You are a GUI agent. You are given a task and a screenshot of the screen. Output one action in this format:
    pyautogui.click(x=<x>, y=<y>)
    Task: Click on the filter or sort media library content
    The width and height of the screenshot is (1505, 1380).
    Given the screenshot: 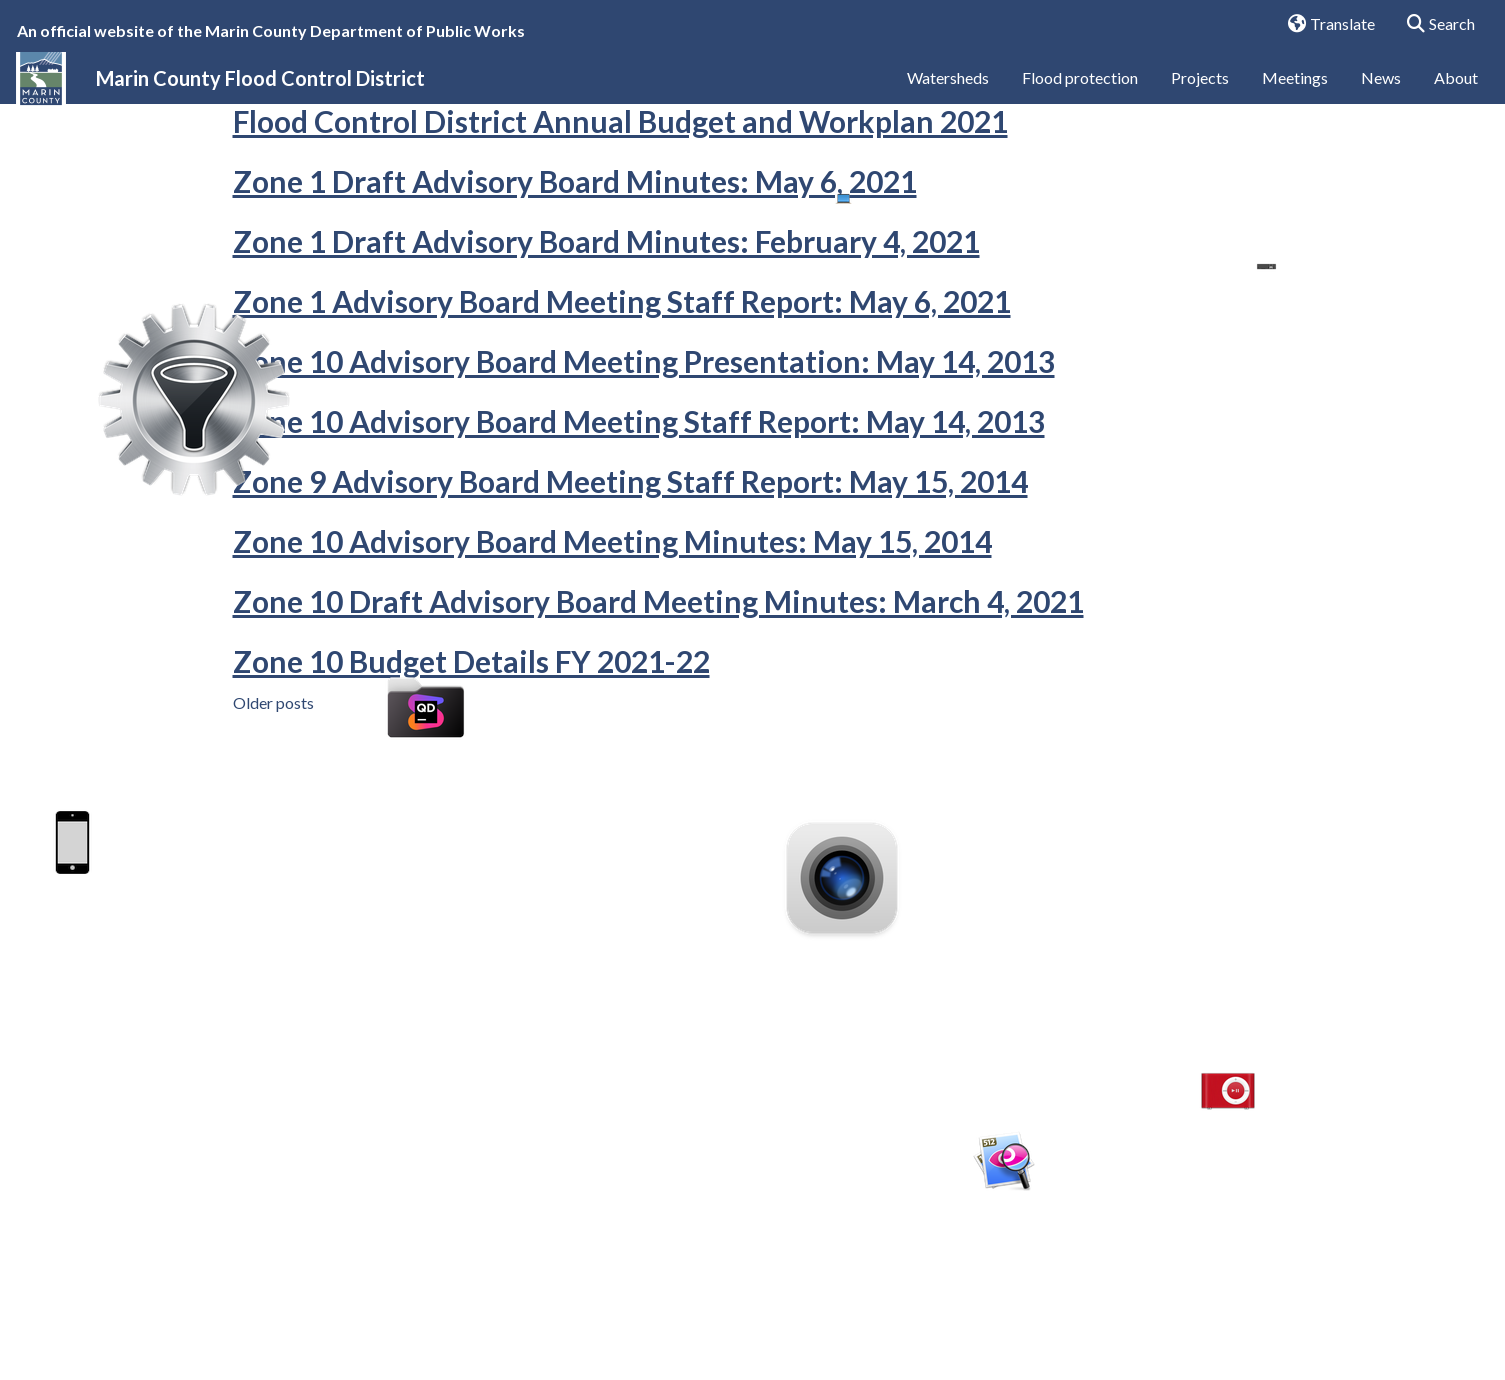 What is the action you would take?
    pyautogui.click(x=194, y=400)
    